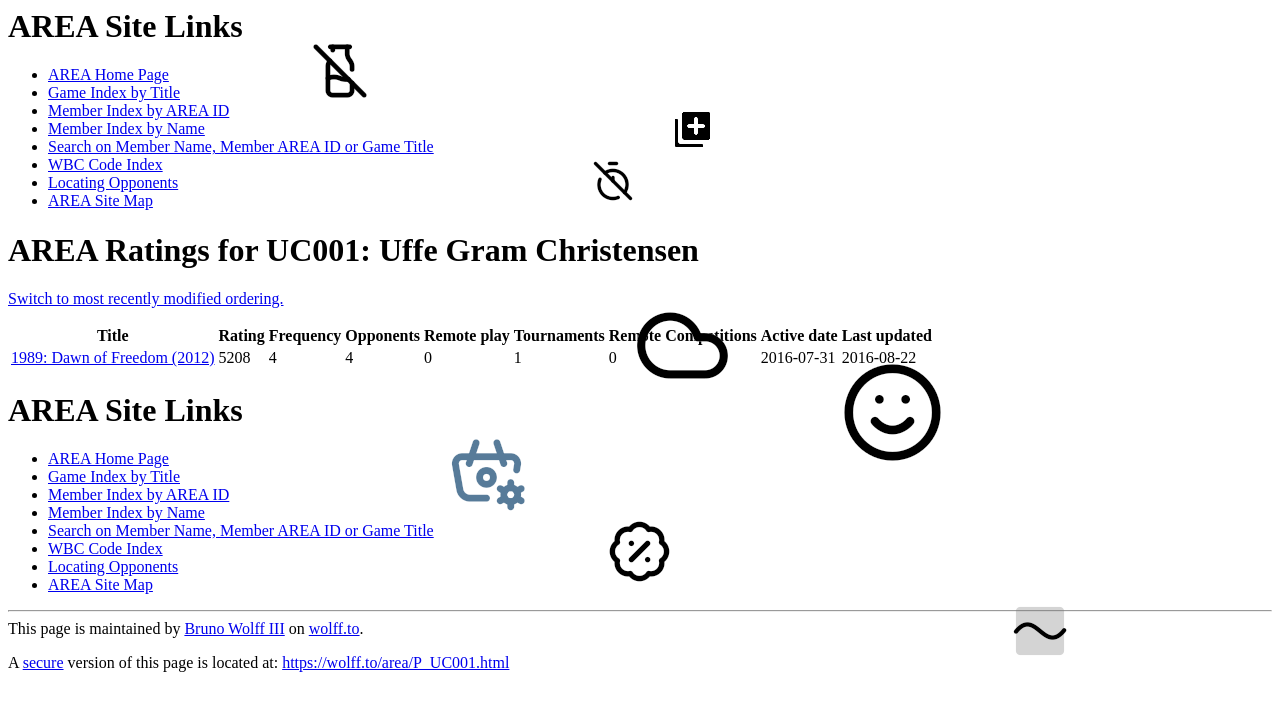 The image size is (1280, 720). Describe the element at coordinates (682, 345) in the screenshot. I see `access cloud storage` at that location.